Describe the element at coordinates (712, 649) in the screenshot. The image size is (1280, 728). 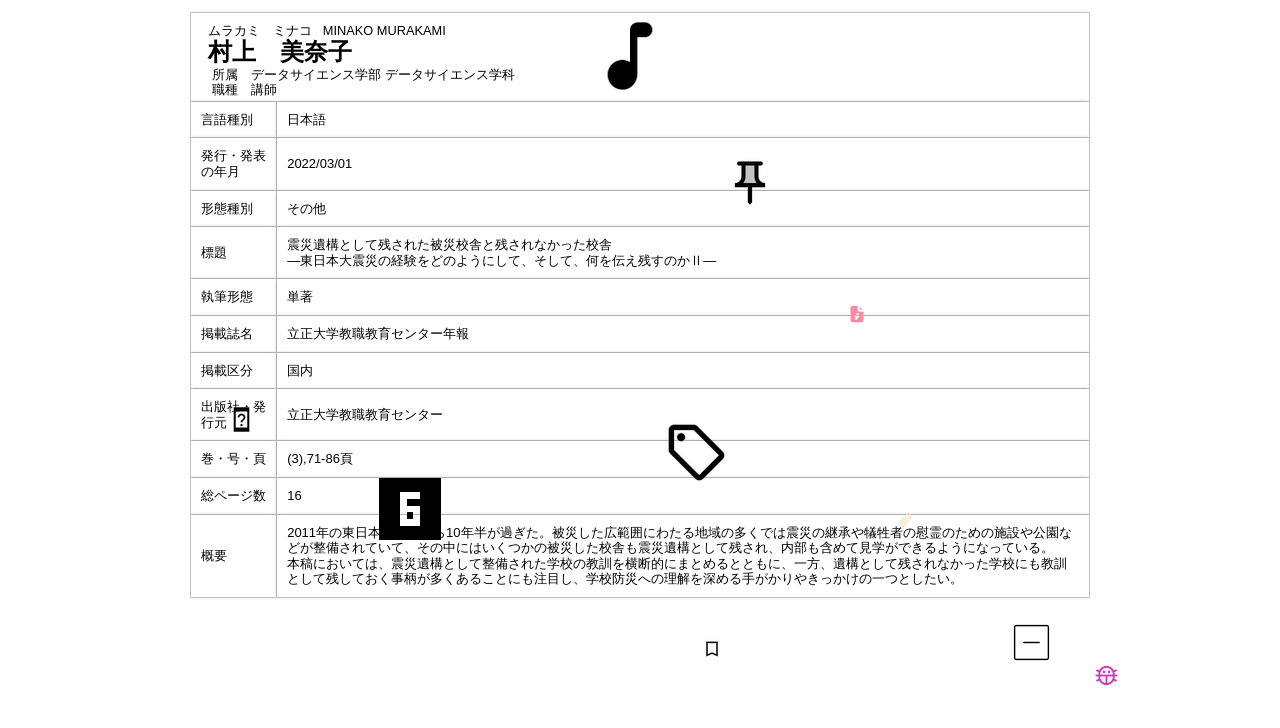
I see `bookmark this item` at that location.